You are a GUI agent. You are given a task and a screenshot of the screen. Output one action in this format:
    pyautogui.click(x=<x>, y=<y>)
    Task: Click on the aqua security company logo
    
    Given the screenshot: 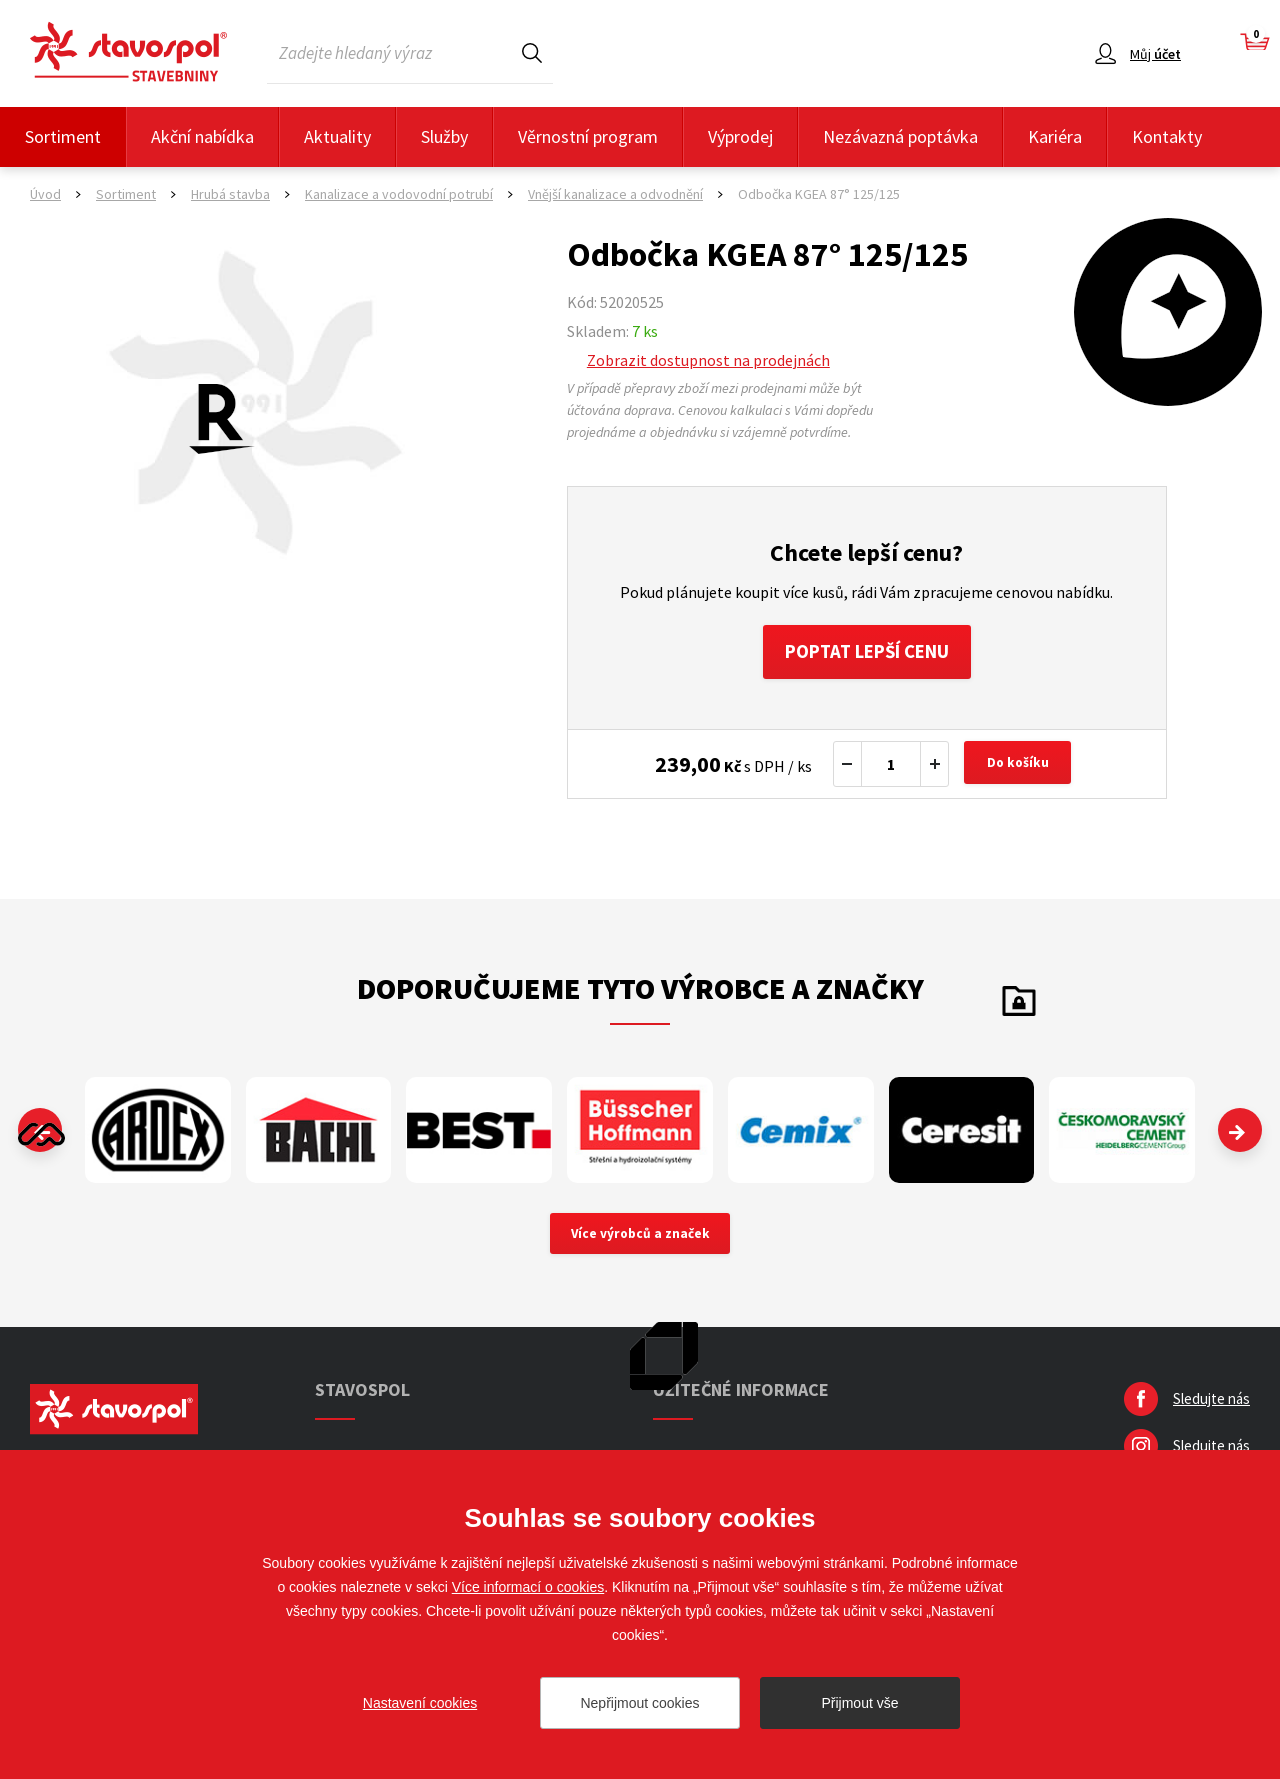 What is the action you would take?
    pyautogui.click(x=664, y=1356)
    